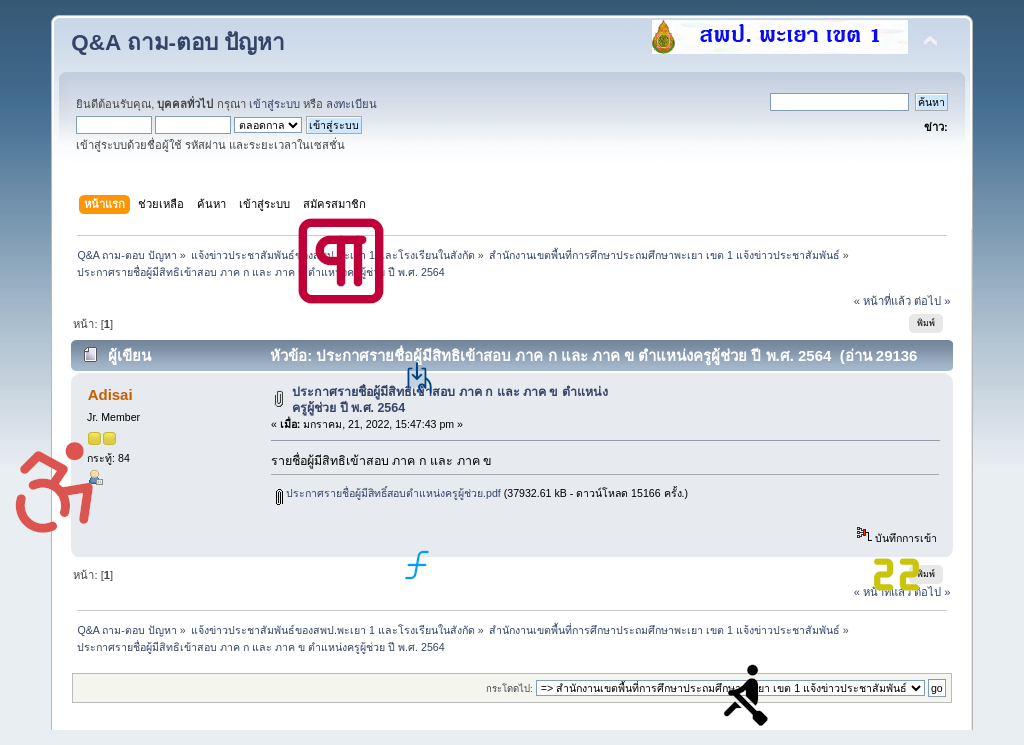 This screenshot has width=1024, height=745. What do you see at coordinates (744, 694) in the screenshot?
I see `access rowing or kayaking activities` at bounding box center [744, 694].